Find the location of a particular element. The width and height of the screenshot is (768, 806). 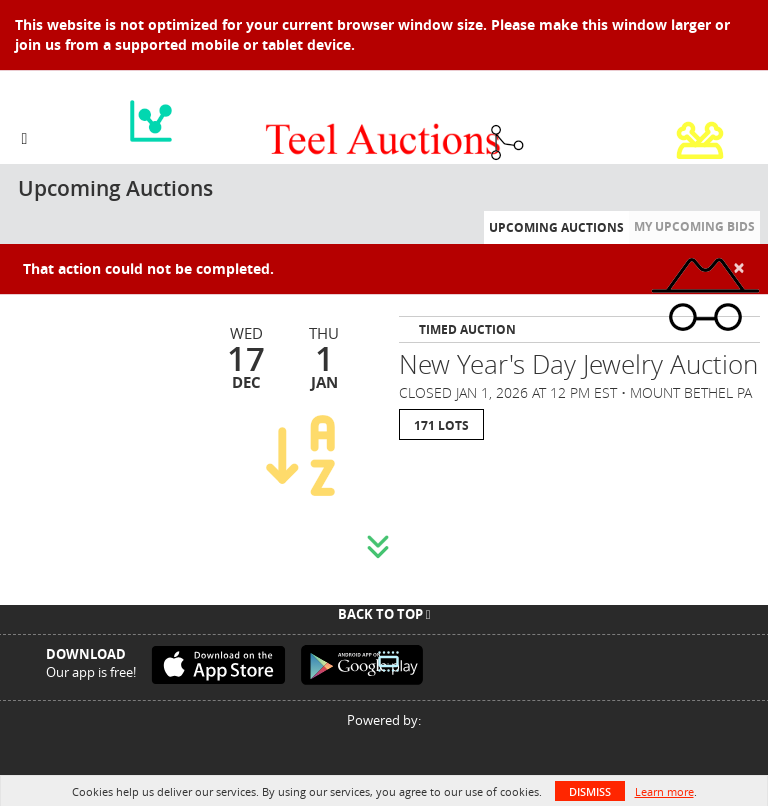

sort items alphabetically A to Z is located at coordinates (302, 455).